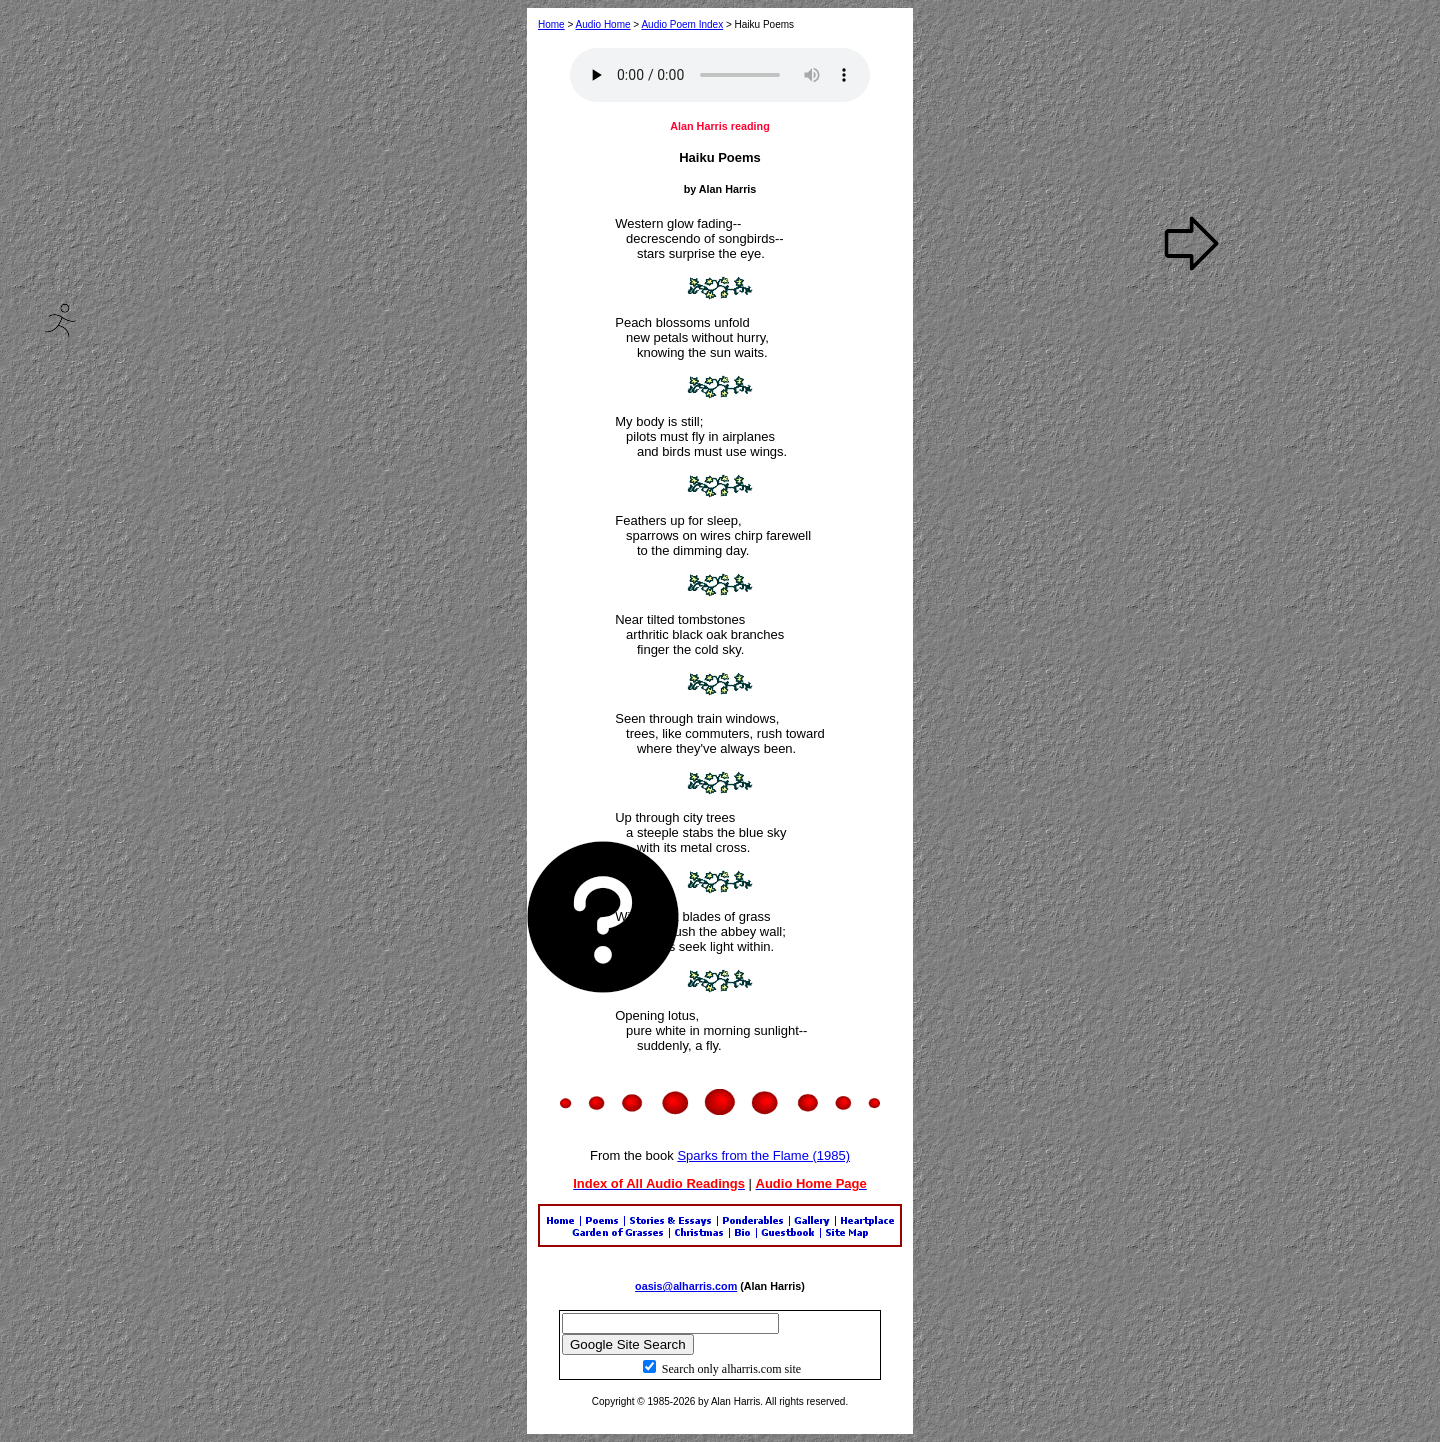 This screenshot has height=1442, width=1440. What do you see at coordinates (603, 917) in the screenshot?
I see `access help or support` at bounding box center [603, 917].